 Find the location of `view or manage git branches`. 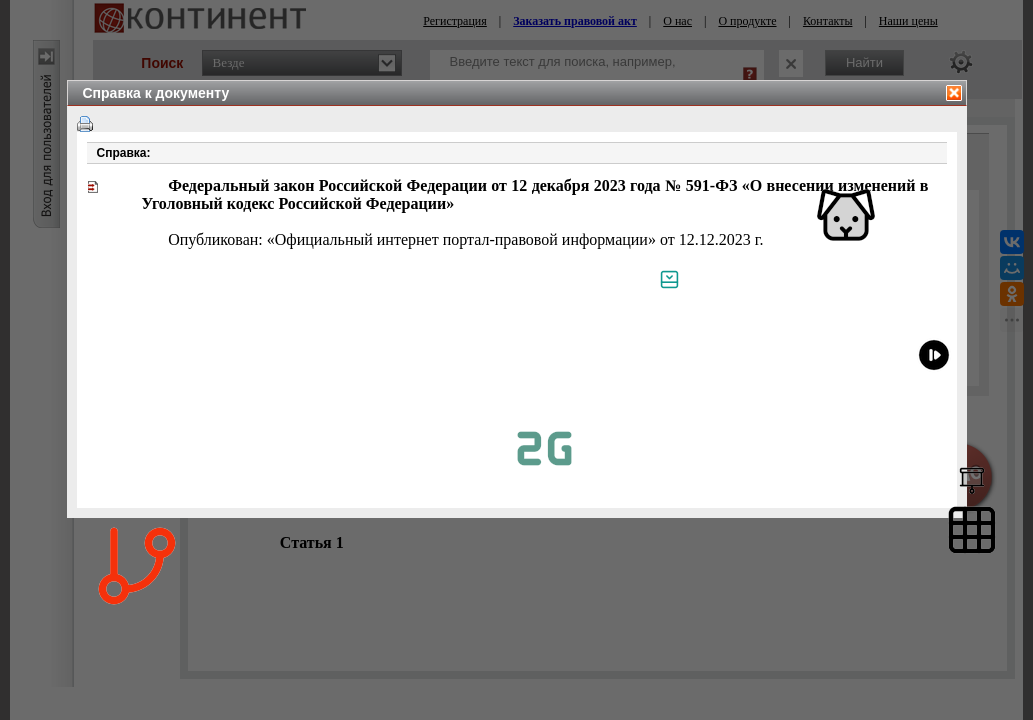

view or manage git branches is located at coordinates (137, 566).